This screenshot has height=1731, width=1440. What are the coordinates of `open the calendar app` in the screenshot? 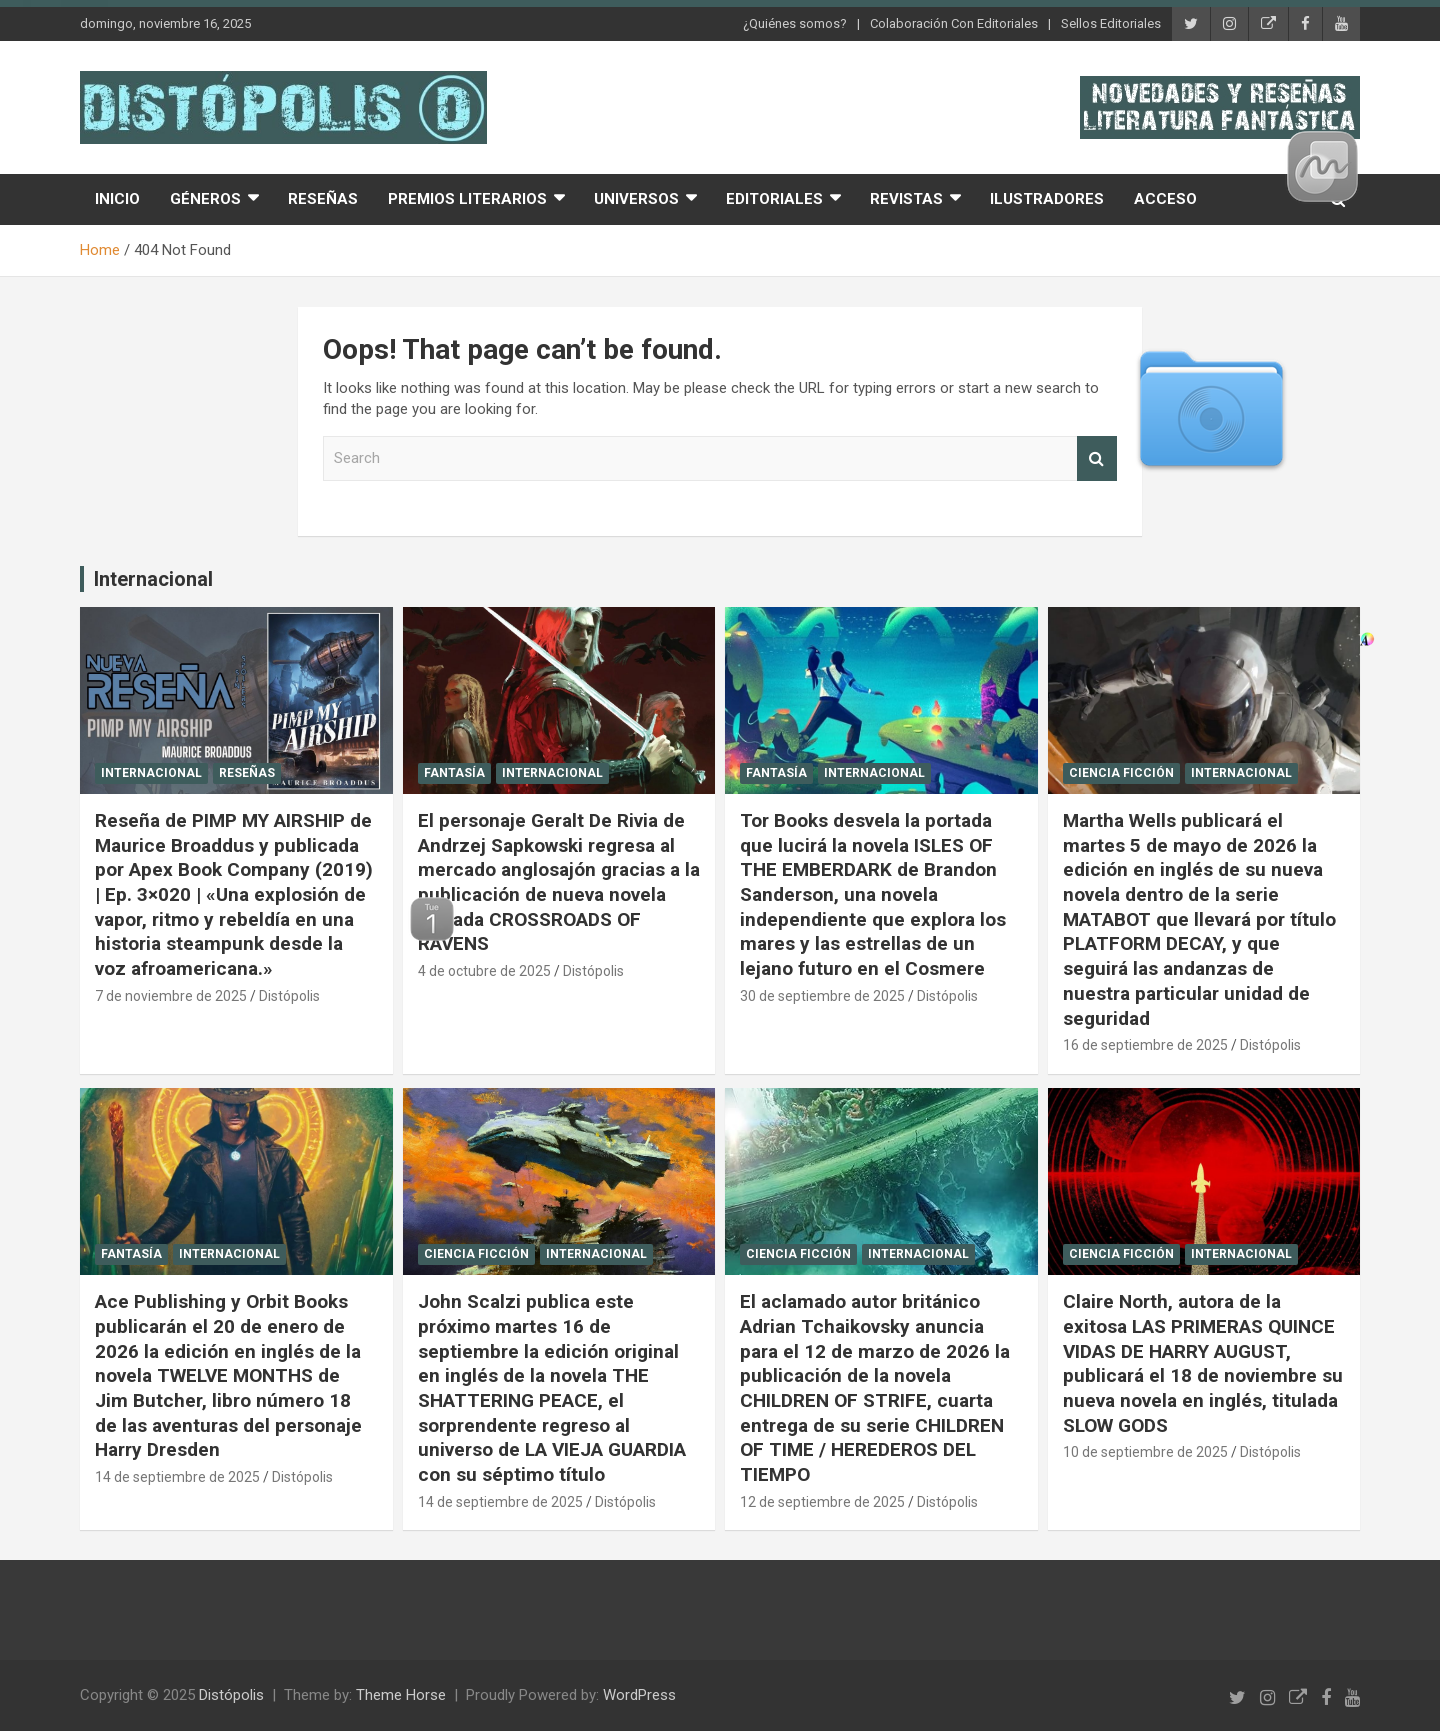 It's located at (432, 919).